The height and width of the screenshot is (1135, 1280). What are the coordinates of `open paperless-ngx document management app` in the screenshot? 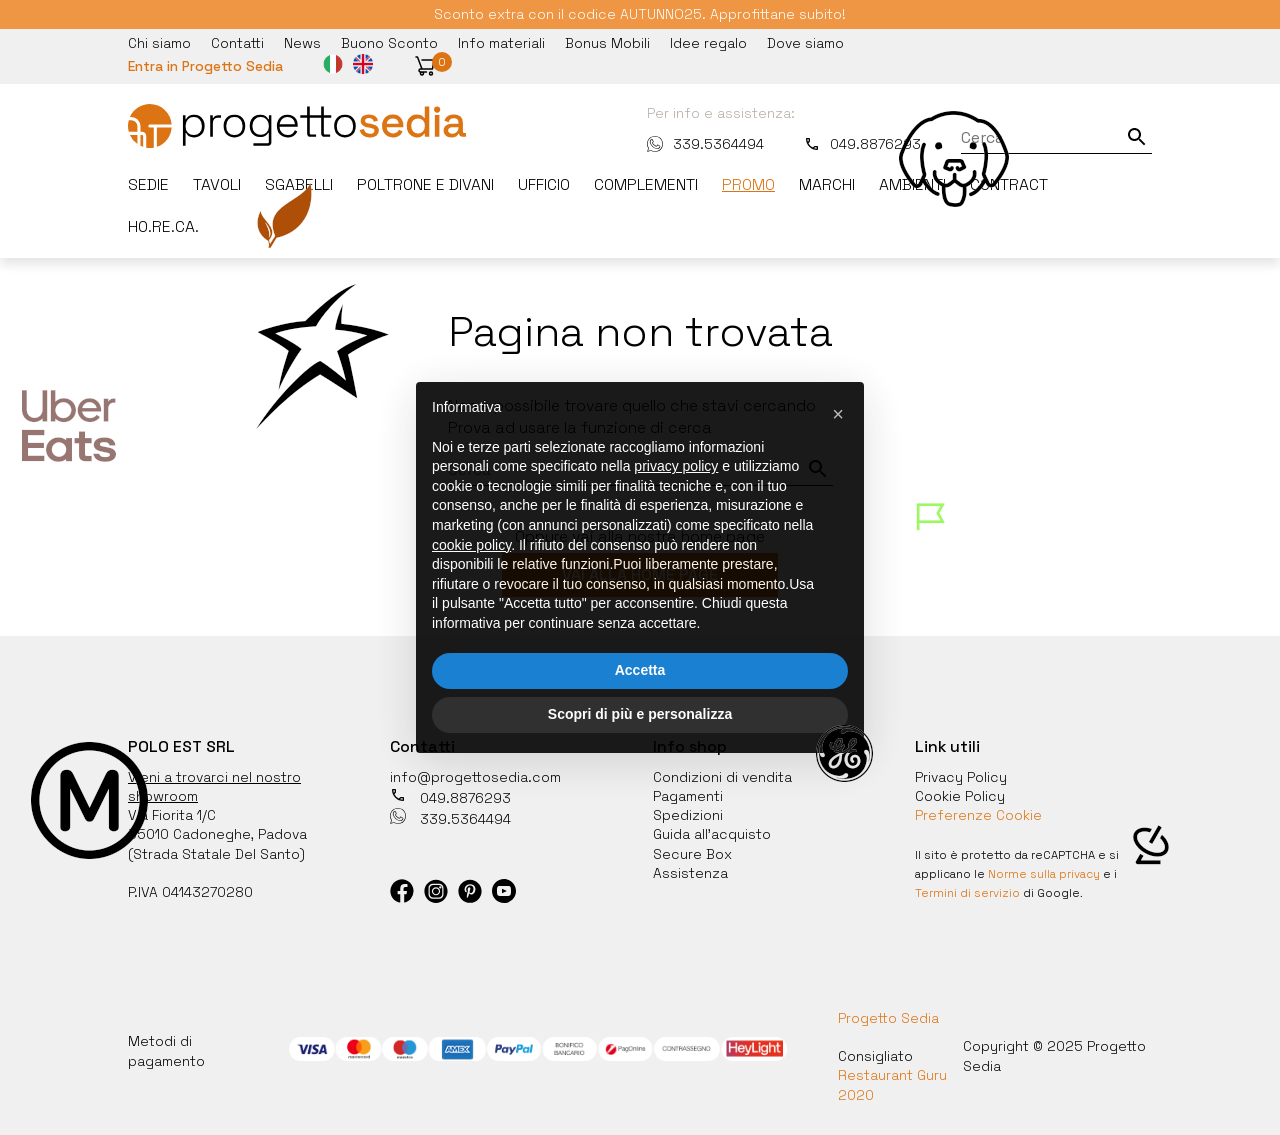 It's located at (284, 215).